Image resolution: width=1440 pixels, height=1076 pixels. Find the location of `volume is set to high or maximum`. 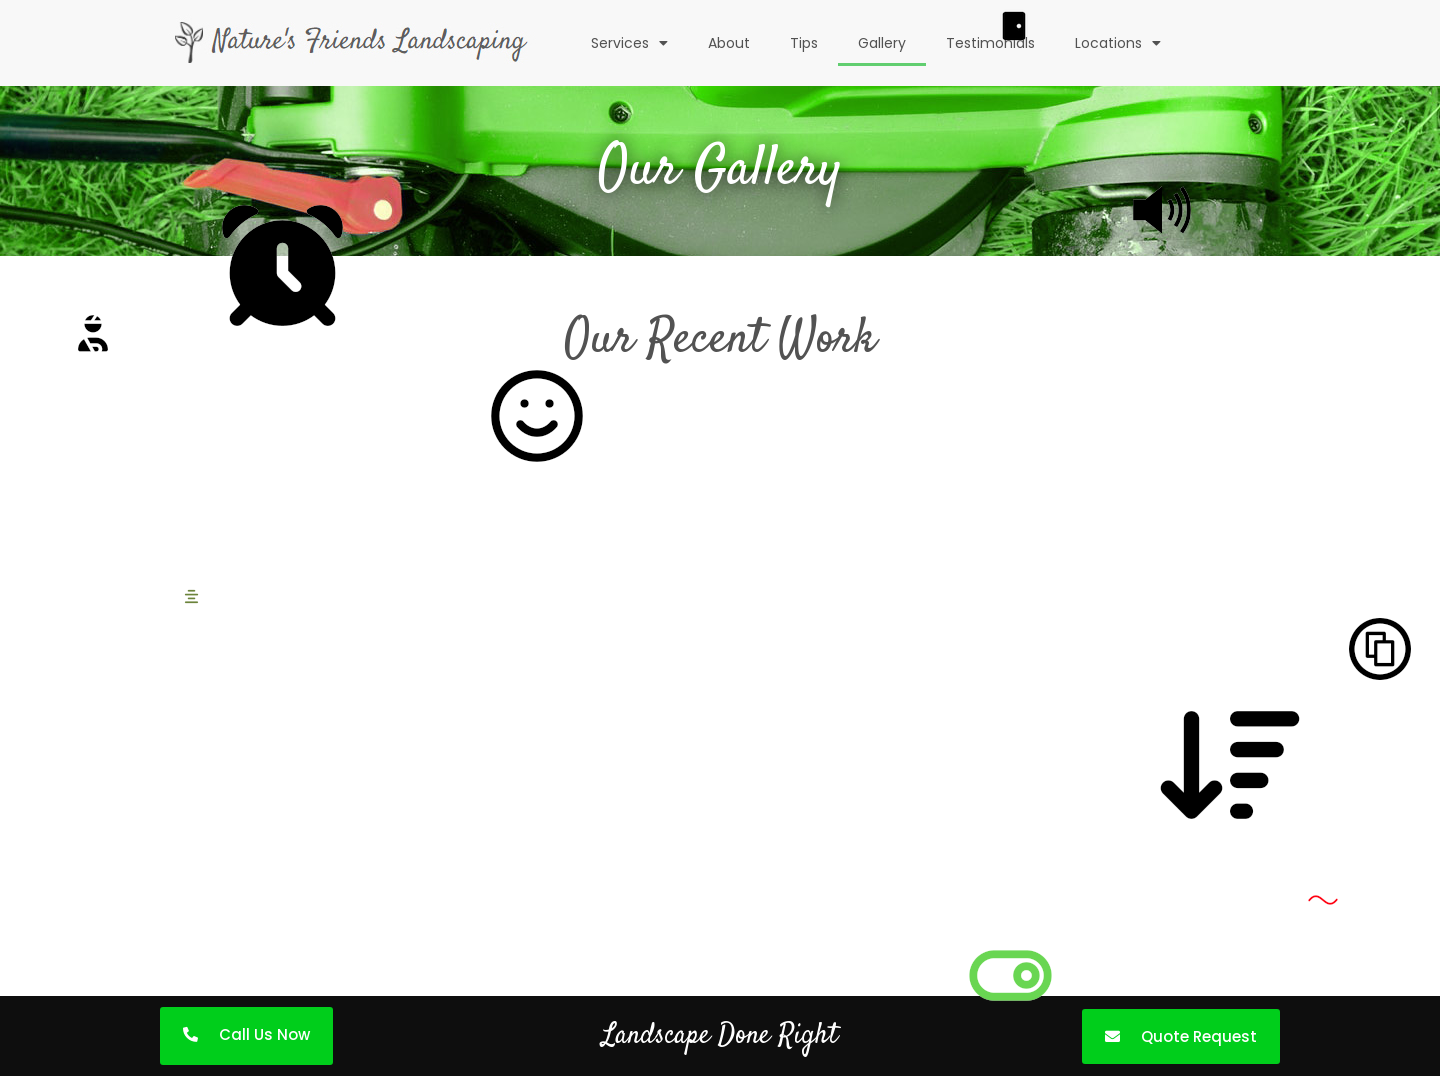

volume is set to high or maximum is located at coordinates (1162, 210).